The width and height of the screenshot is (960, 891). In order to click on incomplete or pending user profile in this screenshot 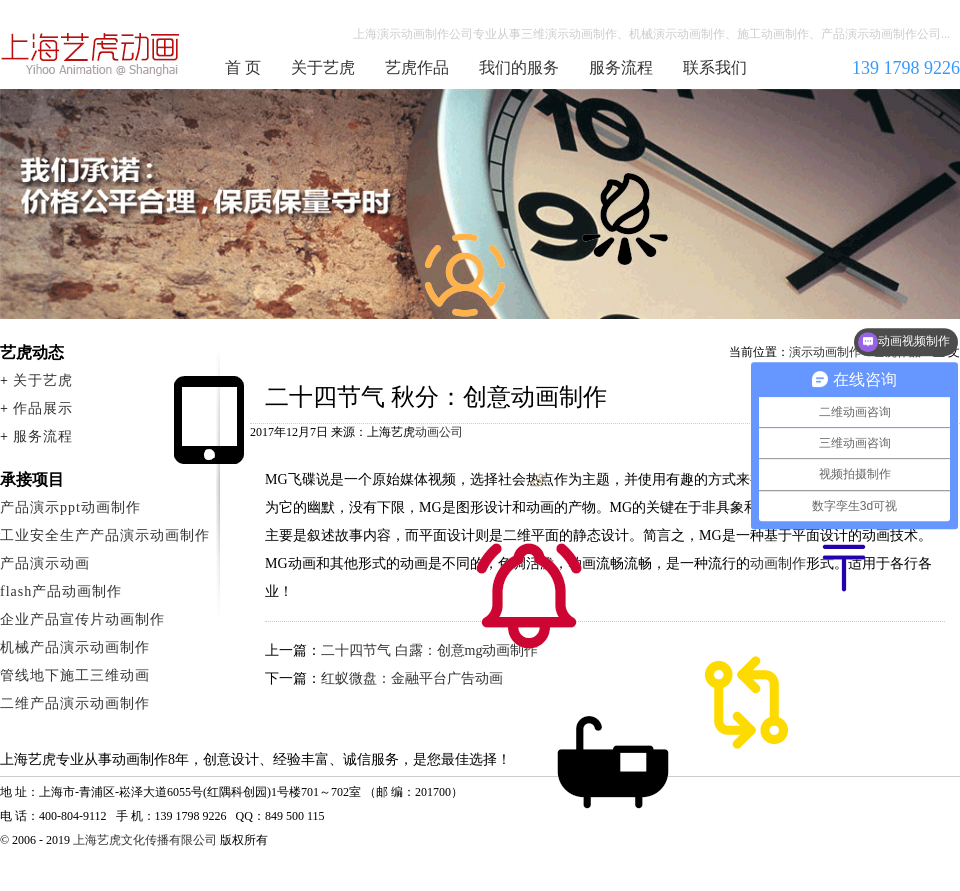, I will do `click(465, 275)`.